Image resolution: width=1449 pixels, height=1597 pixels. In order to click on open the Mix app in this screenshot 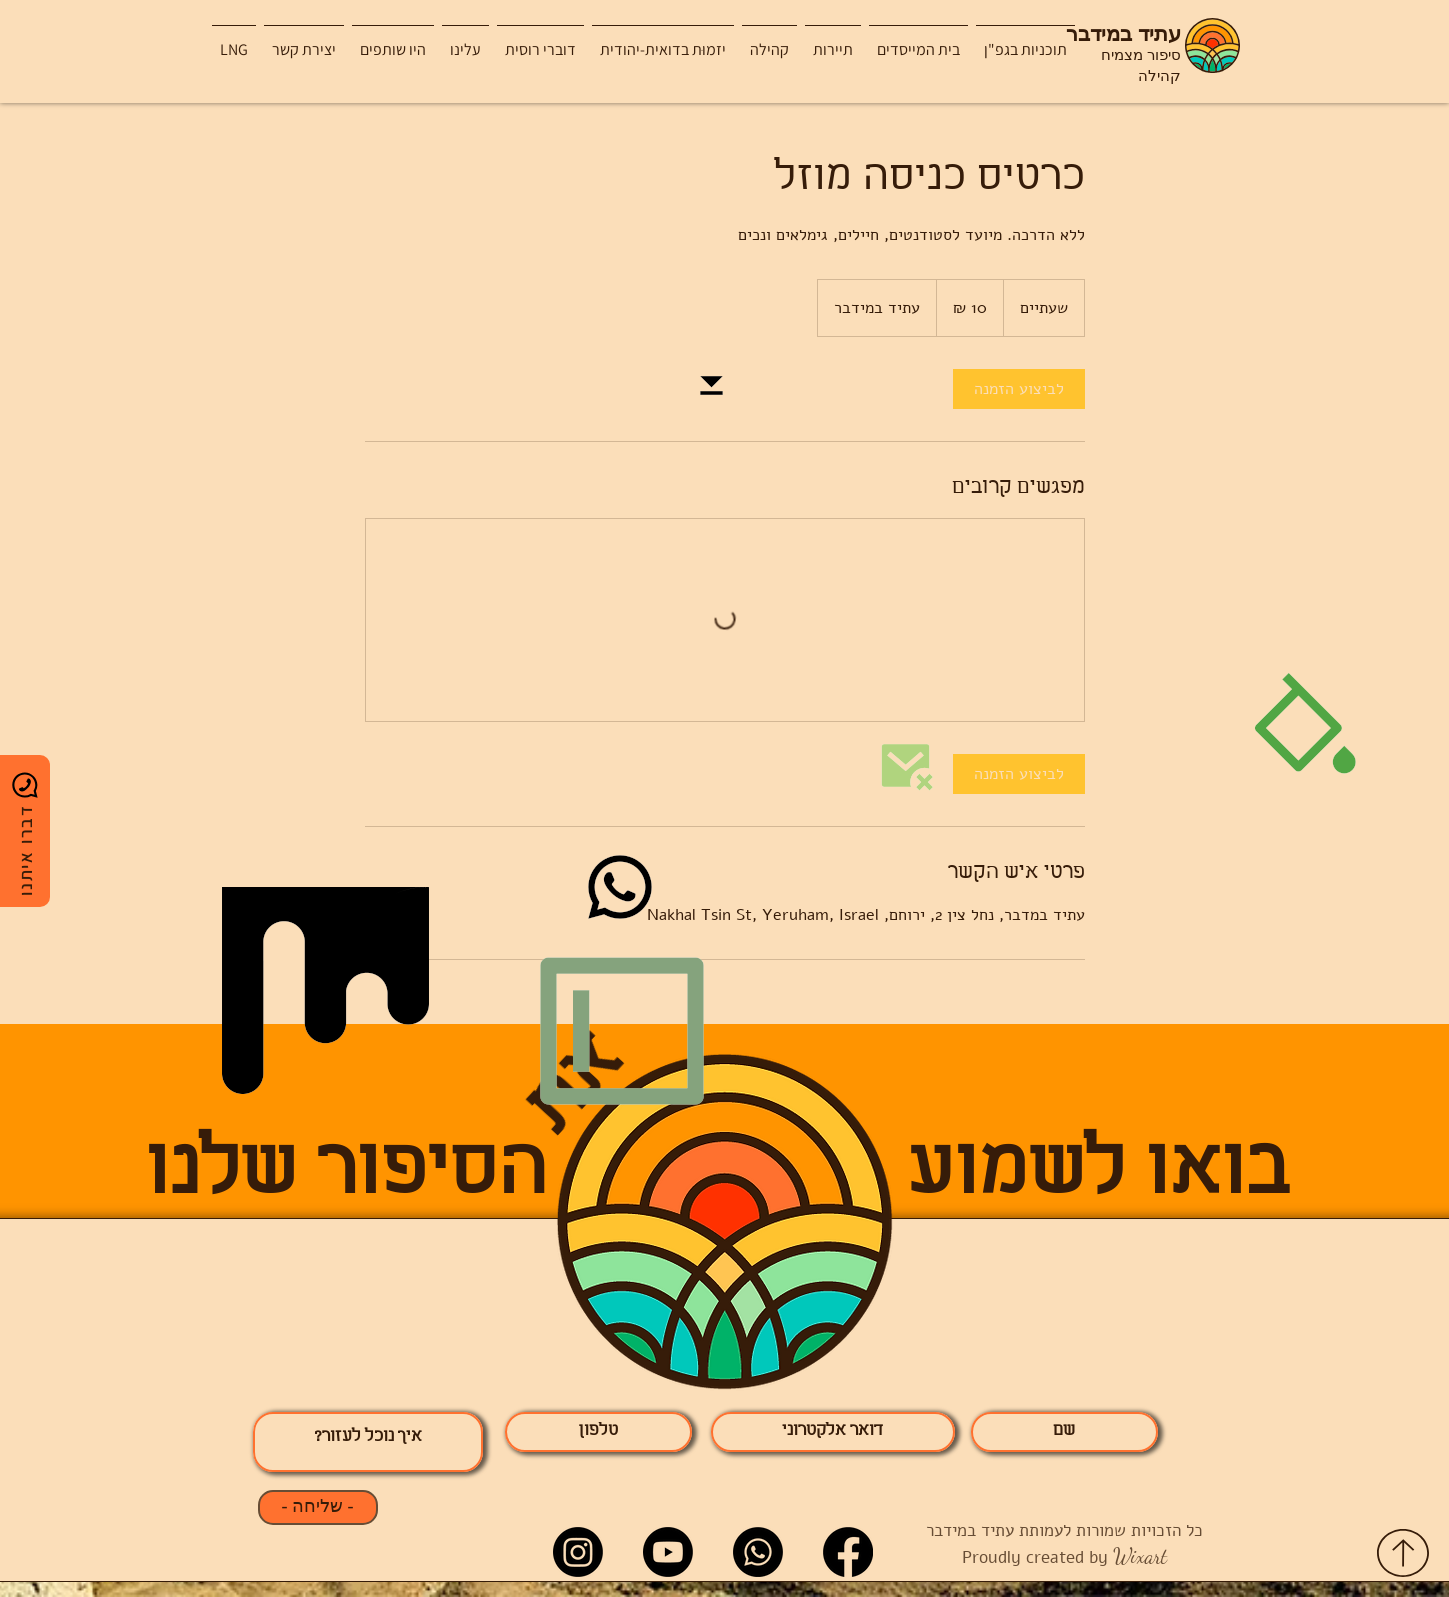, I will do `click(325, 990)`.